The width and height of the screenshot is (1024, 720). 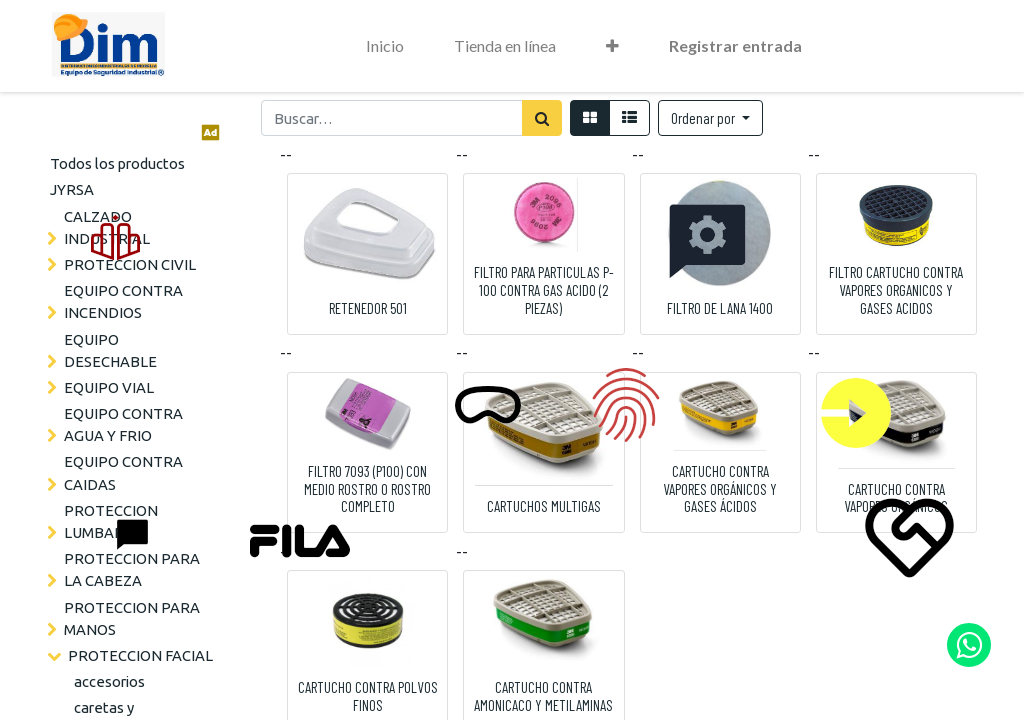 What do you see at coordinates (909, 537) in the screenshot?
I see `access customer service or support` at bounding box center [909, 537].